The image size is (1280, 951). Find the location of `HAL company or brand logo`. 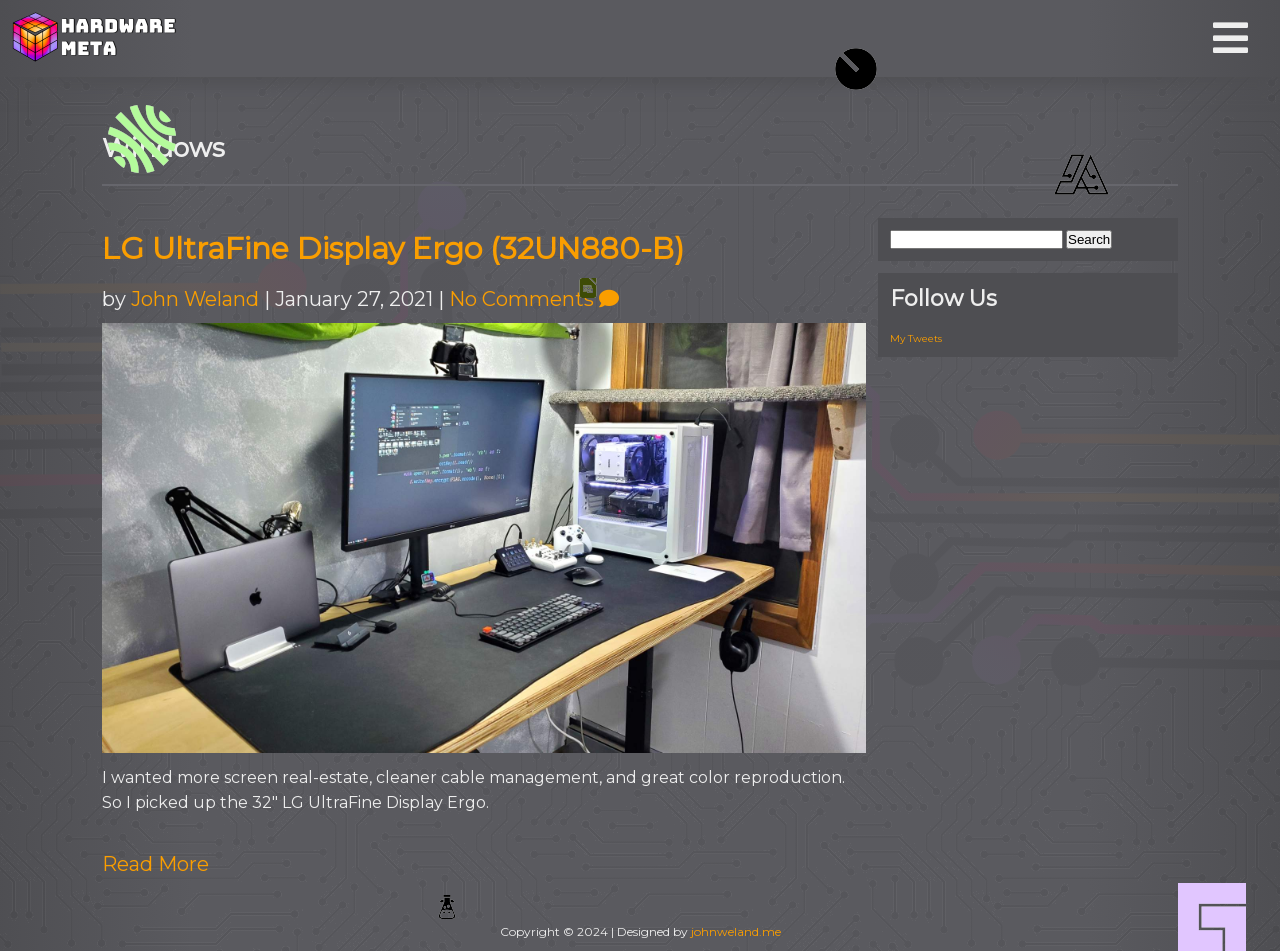

HAL company or brand logo is located at coordinates (142, 139).